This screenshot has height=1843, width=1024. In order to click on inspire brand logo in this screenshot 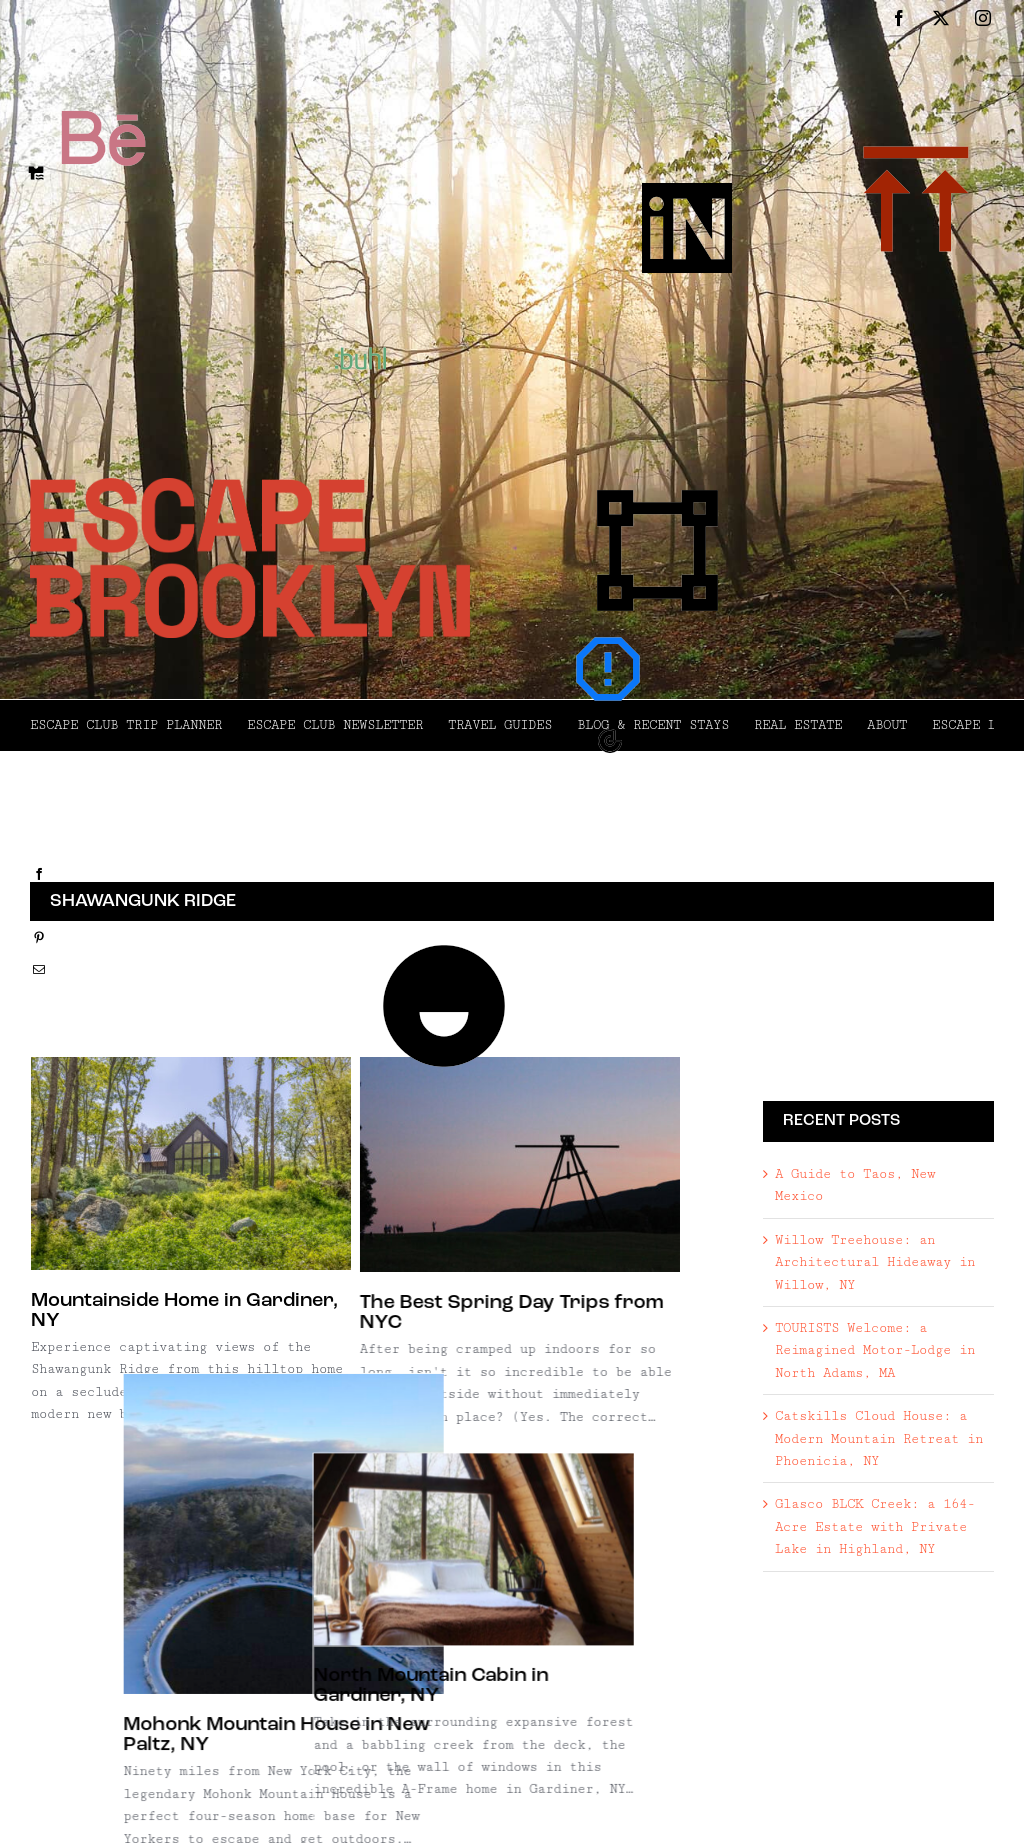, I will do `click(687, 228)`.